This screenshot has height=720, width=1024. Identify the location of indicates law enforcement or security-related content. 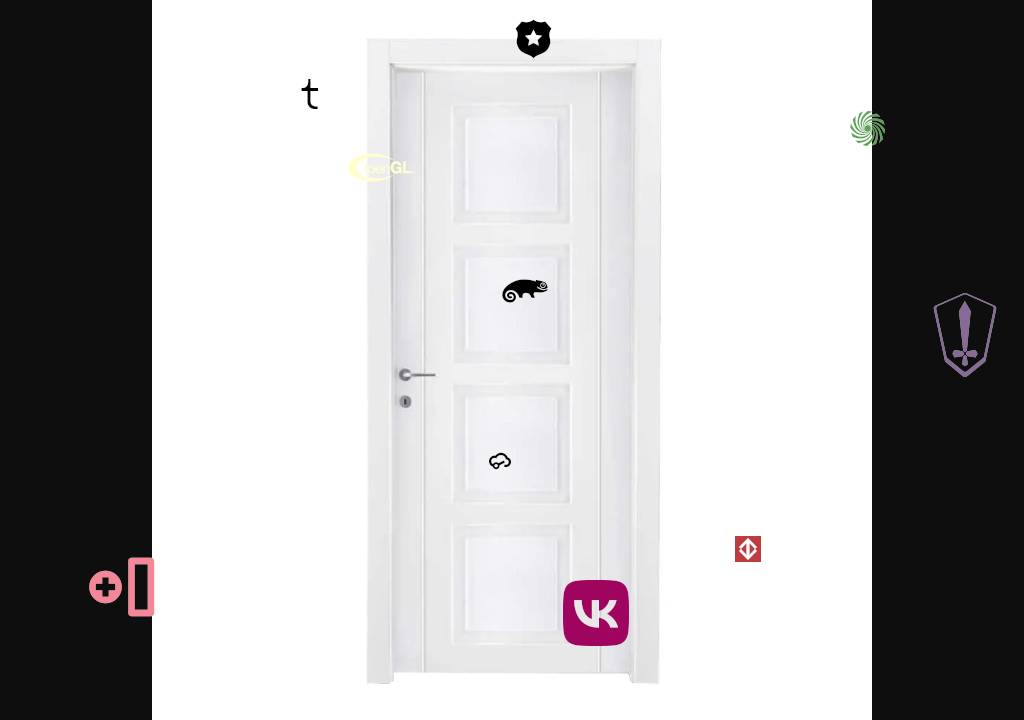
(533, 38).